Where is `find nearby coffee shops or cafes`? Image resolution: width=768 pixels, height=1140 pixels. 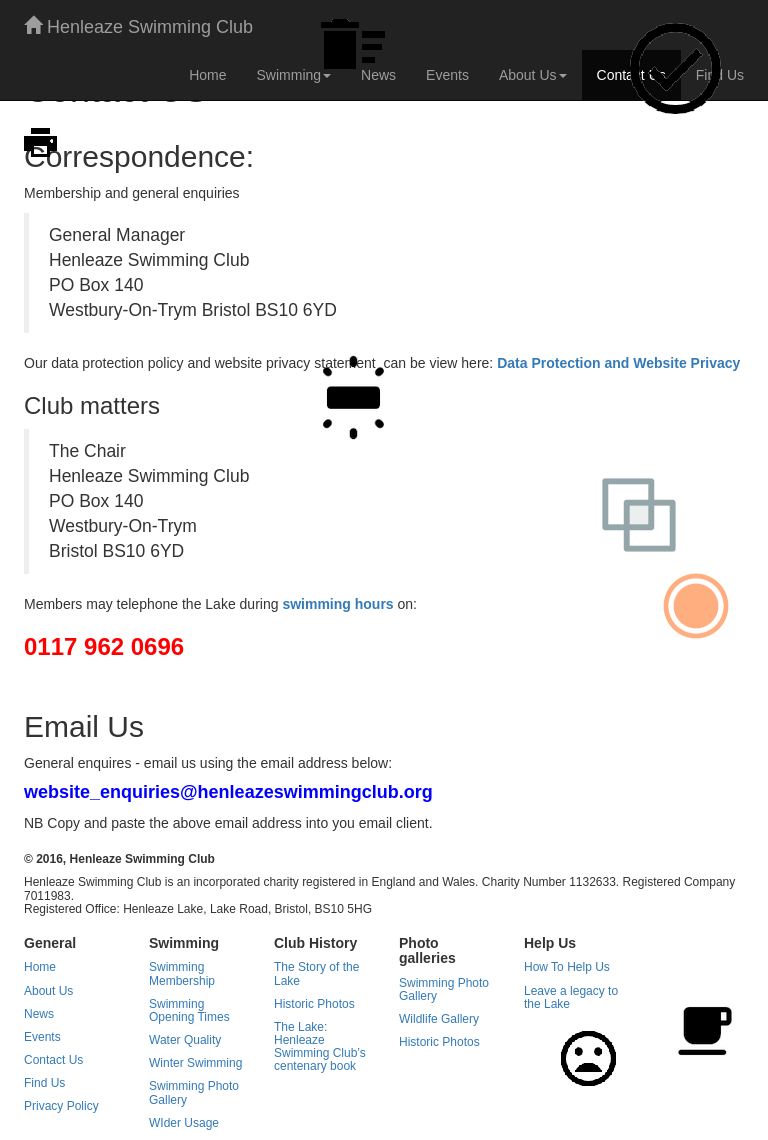
find nearby coffee shops or cafes is located at coordinates (705, 1031).